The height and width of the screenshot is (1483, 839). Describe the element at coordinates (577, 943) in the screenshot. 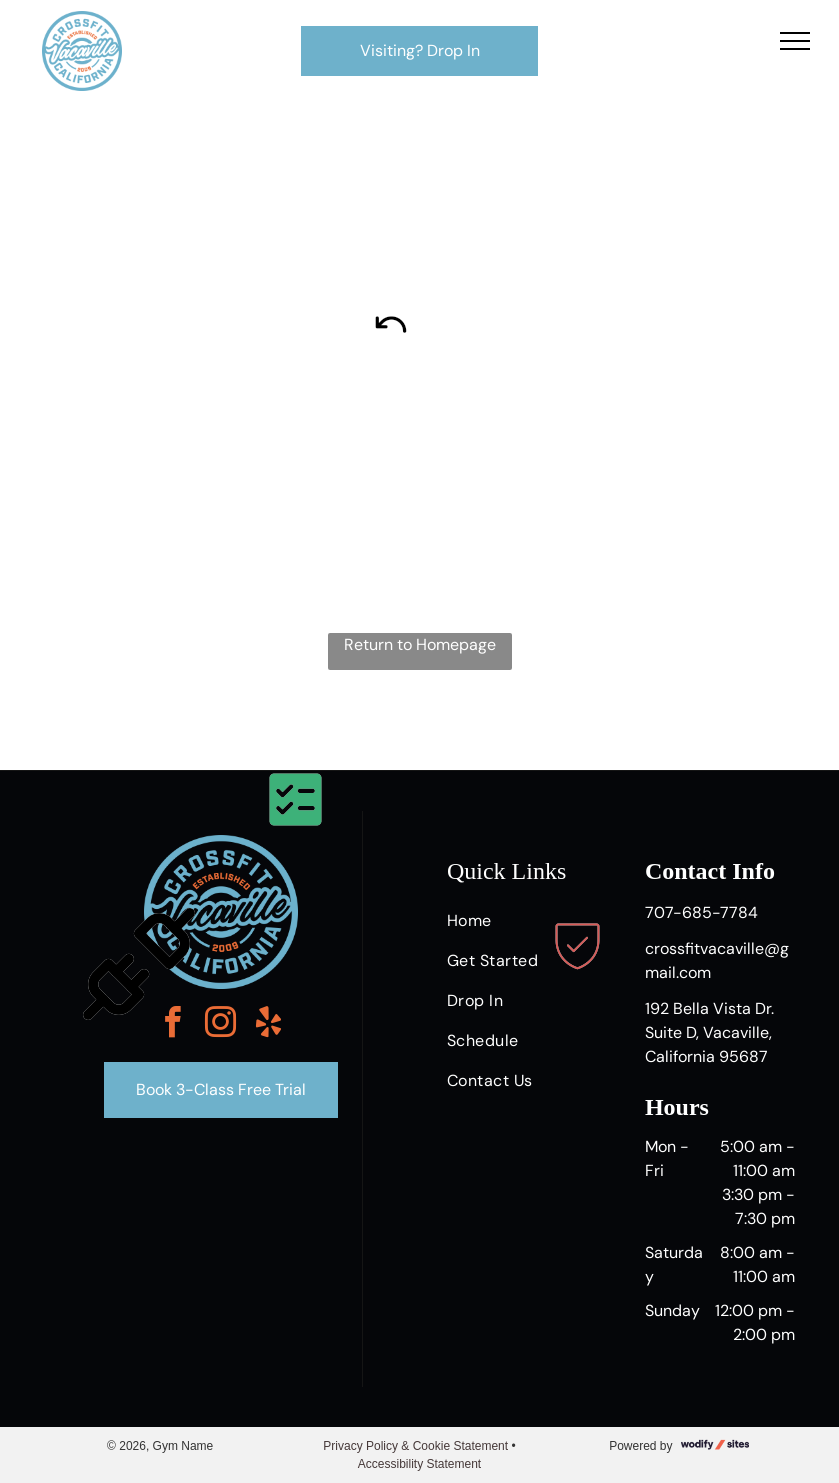

I see `indicates verified or secure status` at that location.